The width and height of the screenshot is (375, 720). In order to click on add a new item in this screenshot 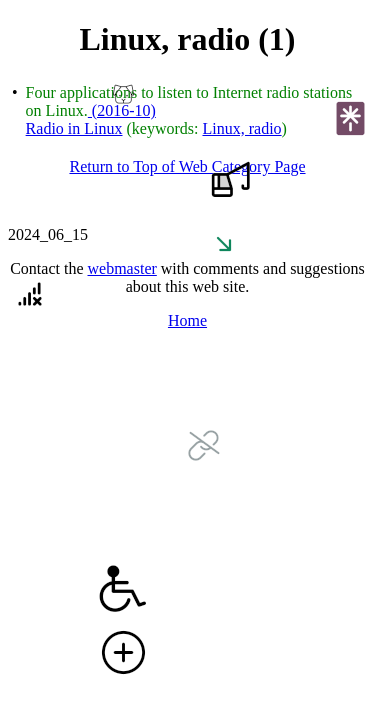, I will do `click(123, 652)`.